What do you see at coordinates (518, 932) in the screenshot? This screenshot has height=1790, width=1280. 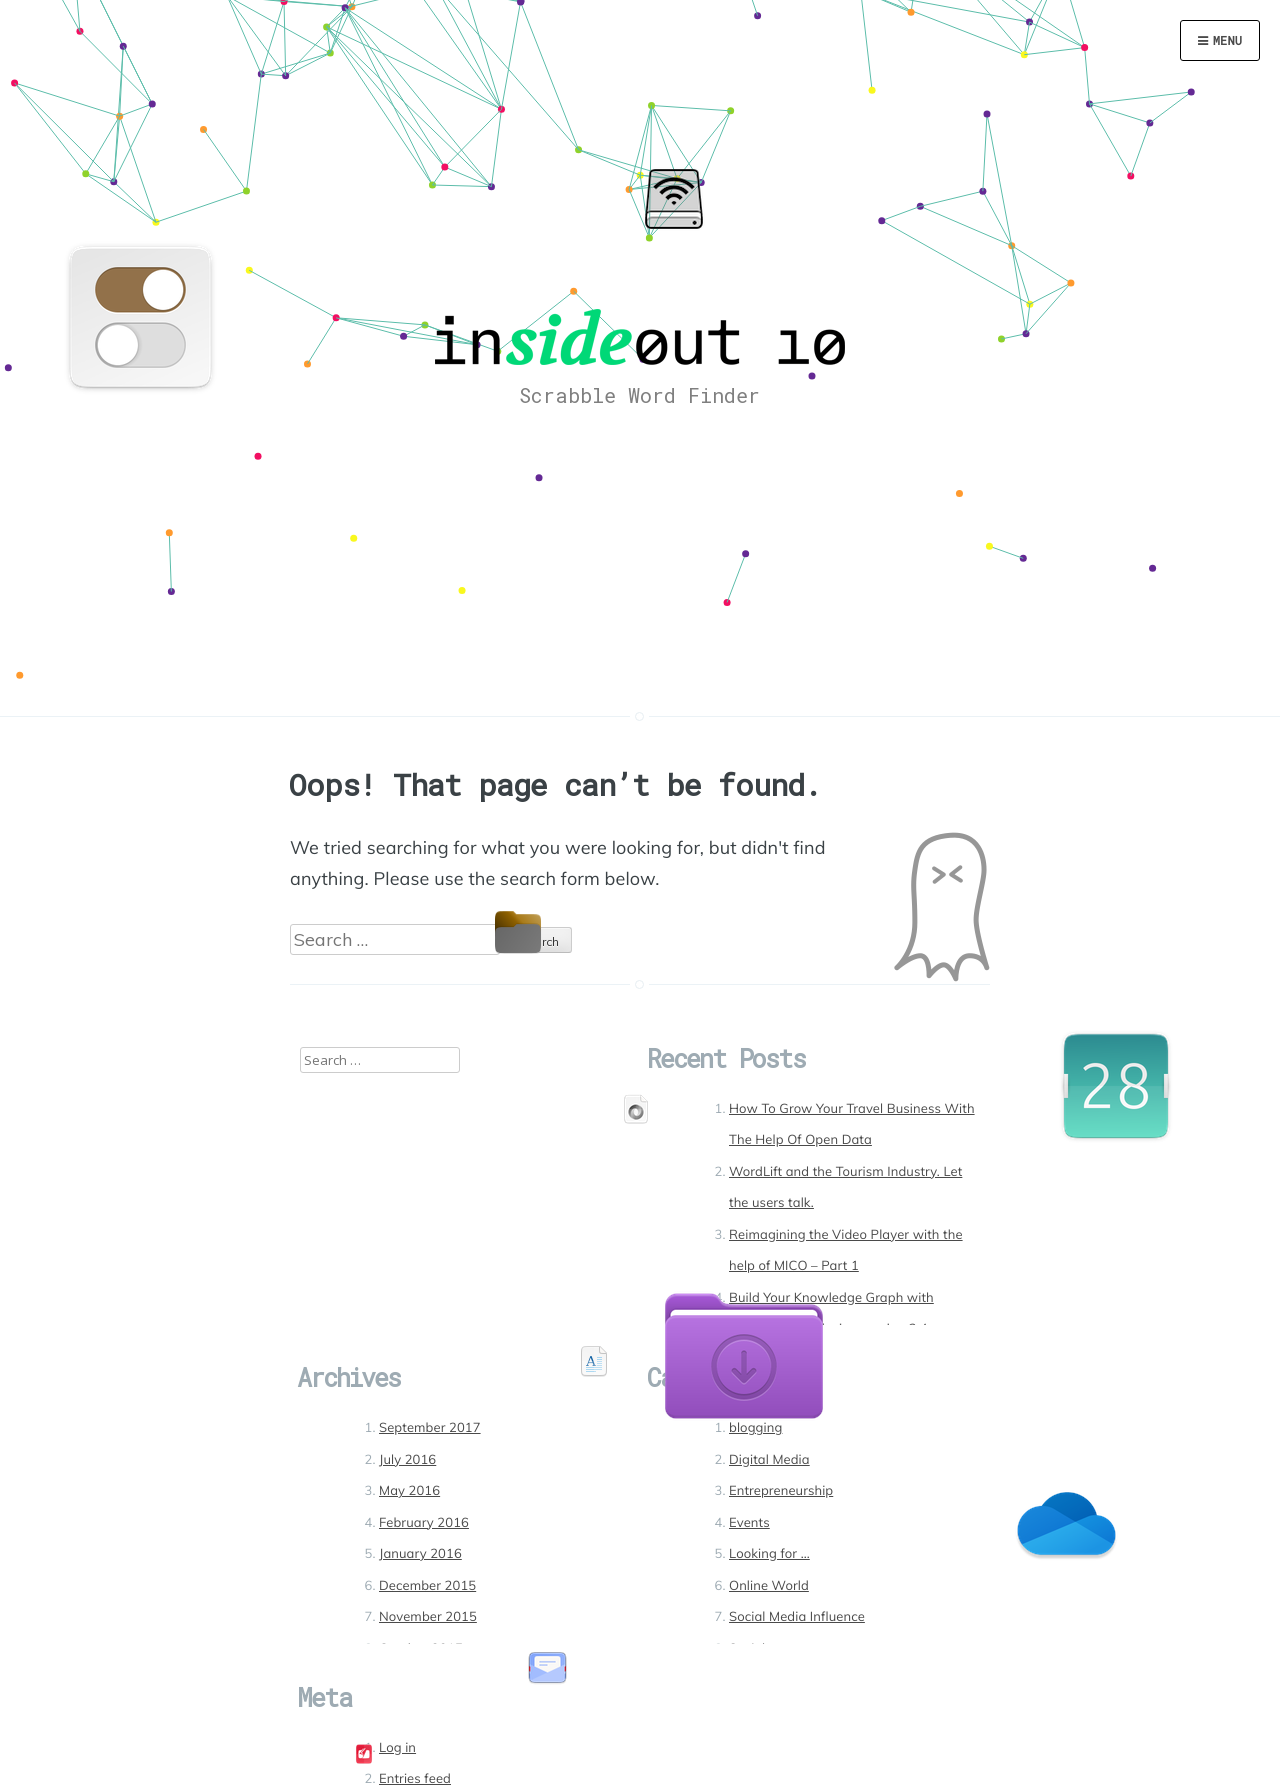 I see `indicates a folder is ready to accept a dragged item` at bounding box center [518, 932].